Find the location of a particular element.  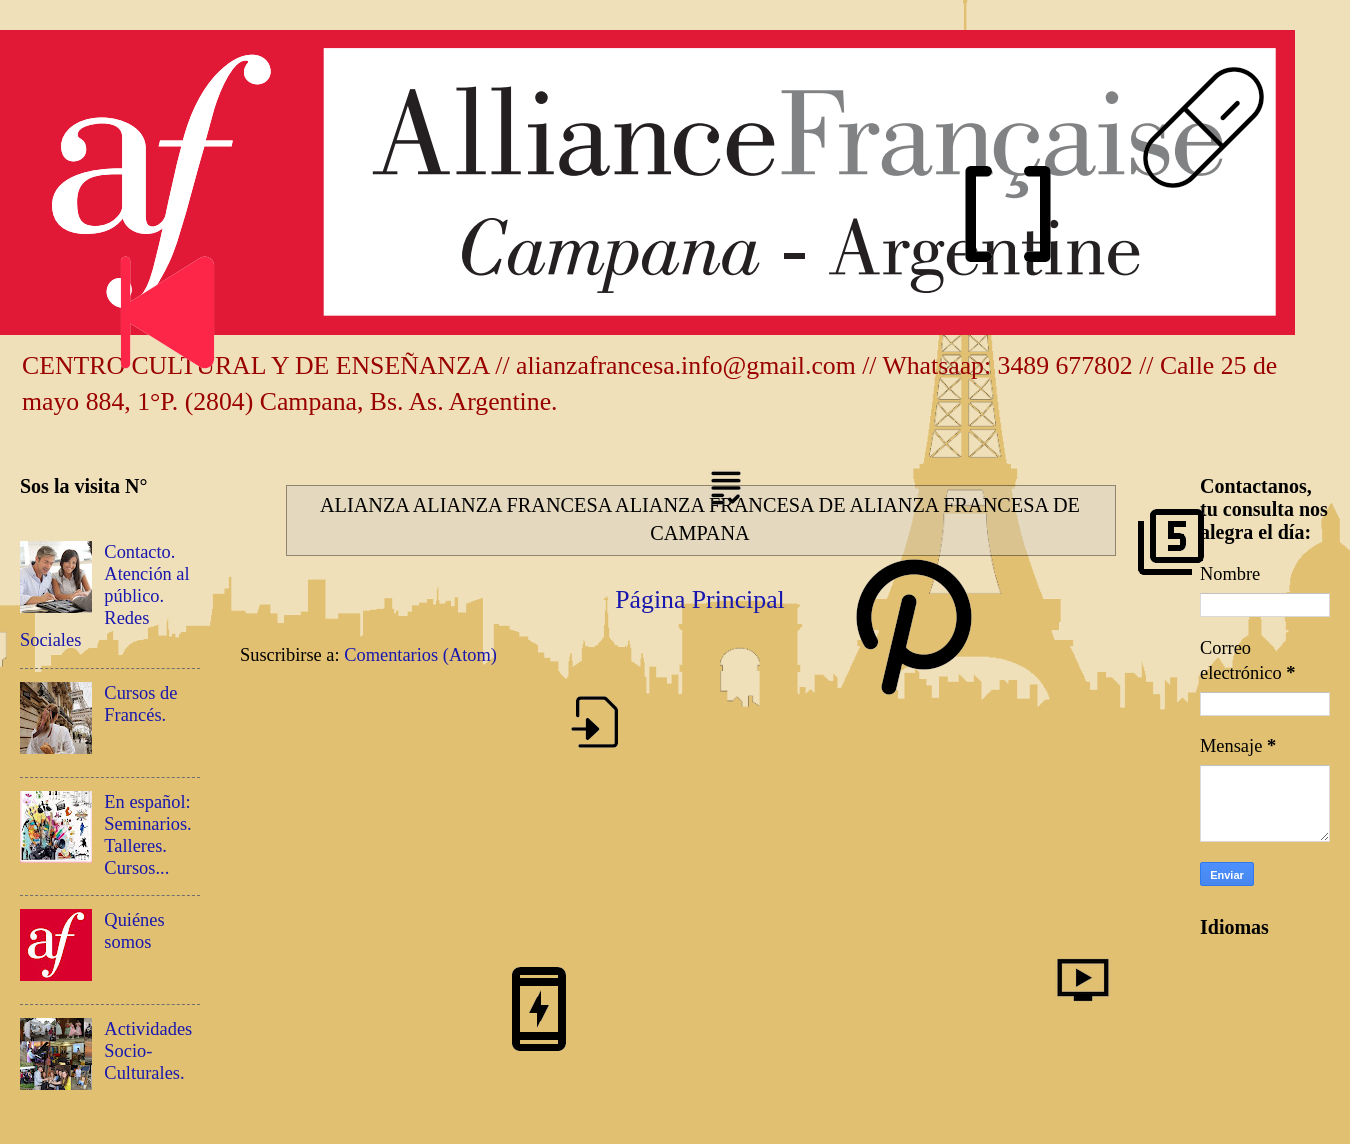

access medication reminders or health tracking is located at coordinates (1203, 127).